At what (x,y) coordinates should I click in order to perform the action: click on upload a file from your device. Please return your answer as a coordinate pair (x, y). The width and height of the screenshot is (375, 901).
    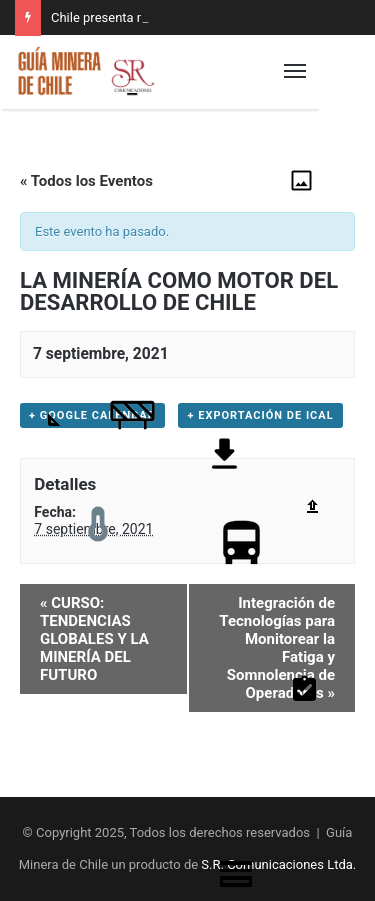
    Looking at the image, I should click on (312, 506).